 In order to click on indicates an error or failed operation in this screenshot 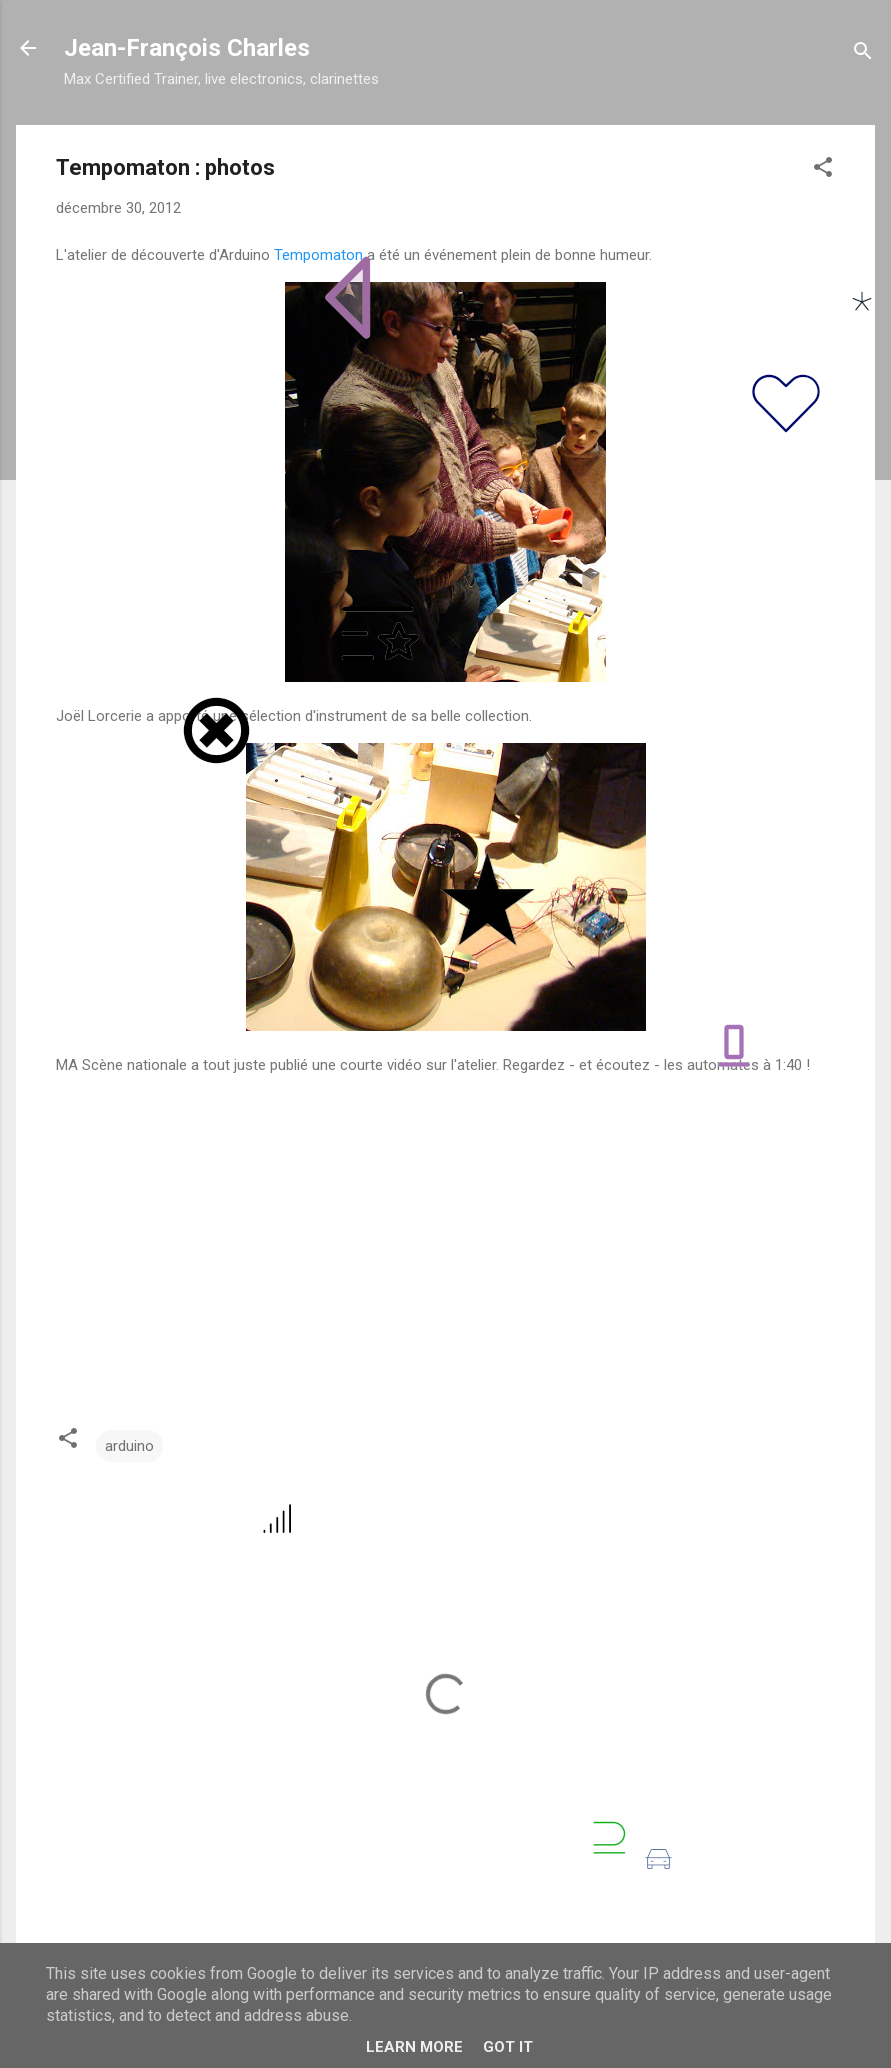, I will do `click(216, 730)`.